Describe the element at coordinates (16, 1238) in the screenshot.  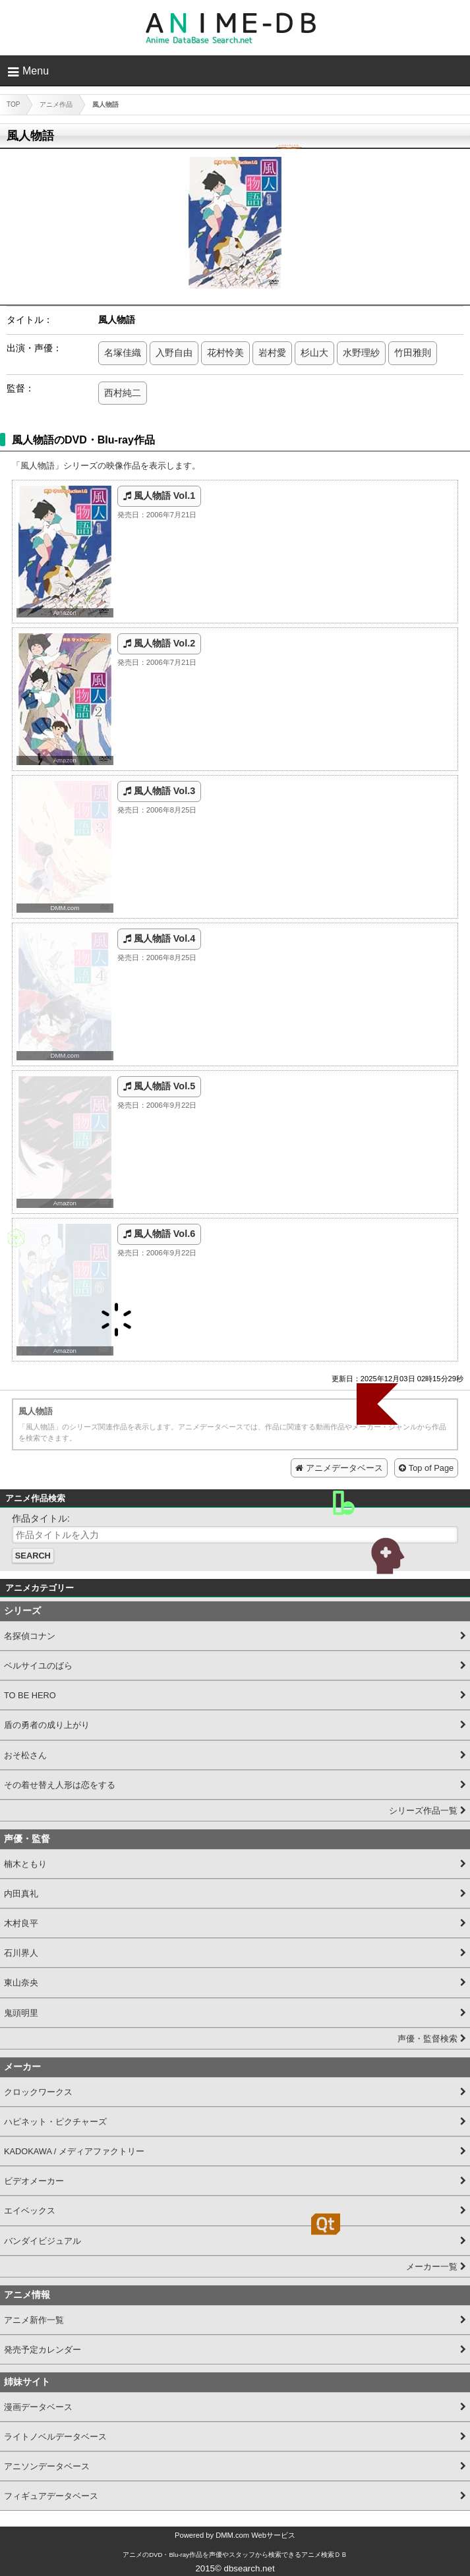
I see `launch Foundry Virtual Tabletop application` at that location.